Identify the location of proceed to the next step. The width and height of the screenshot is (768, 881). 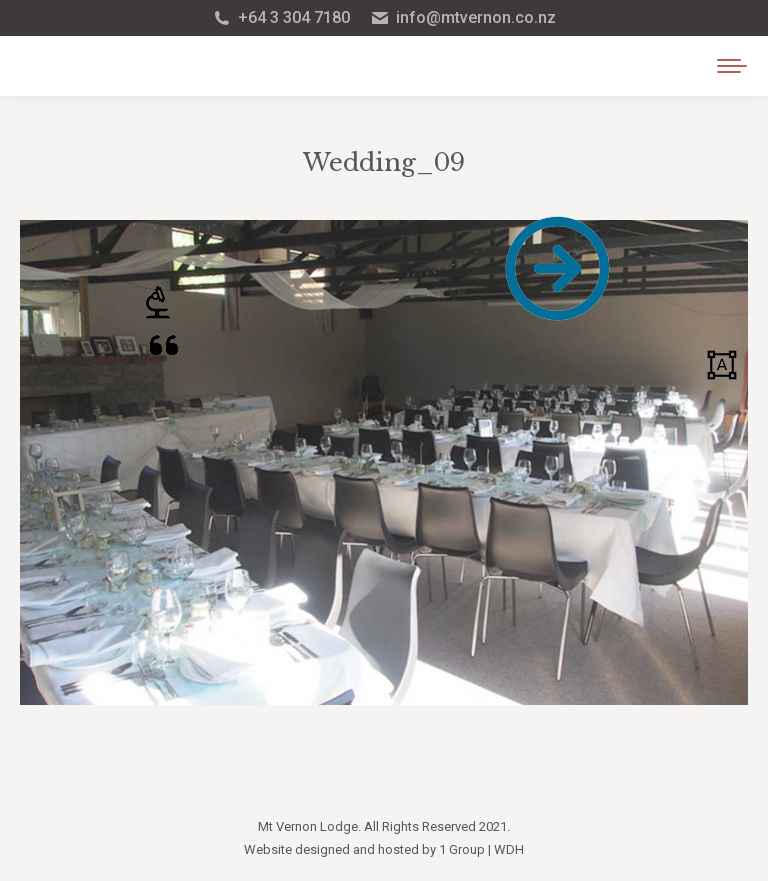
(557, 268).